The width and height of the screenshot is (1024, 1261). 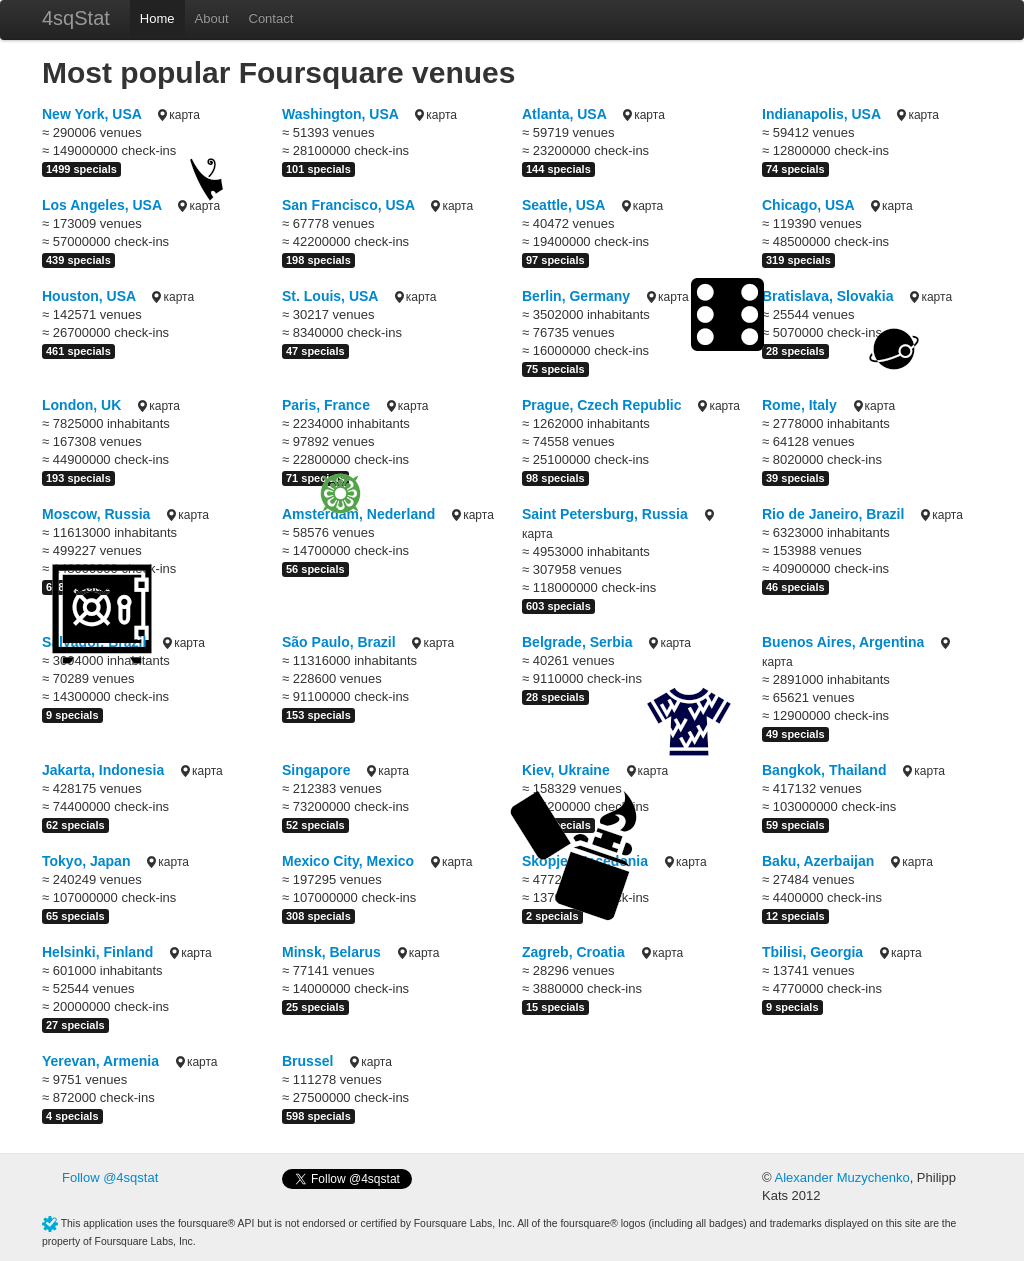 What do you see at coordinates (689, 722) in the screenshot?
I see `equip scale mail armor` at bounding box center [689, 722].